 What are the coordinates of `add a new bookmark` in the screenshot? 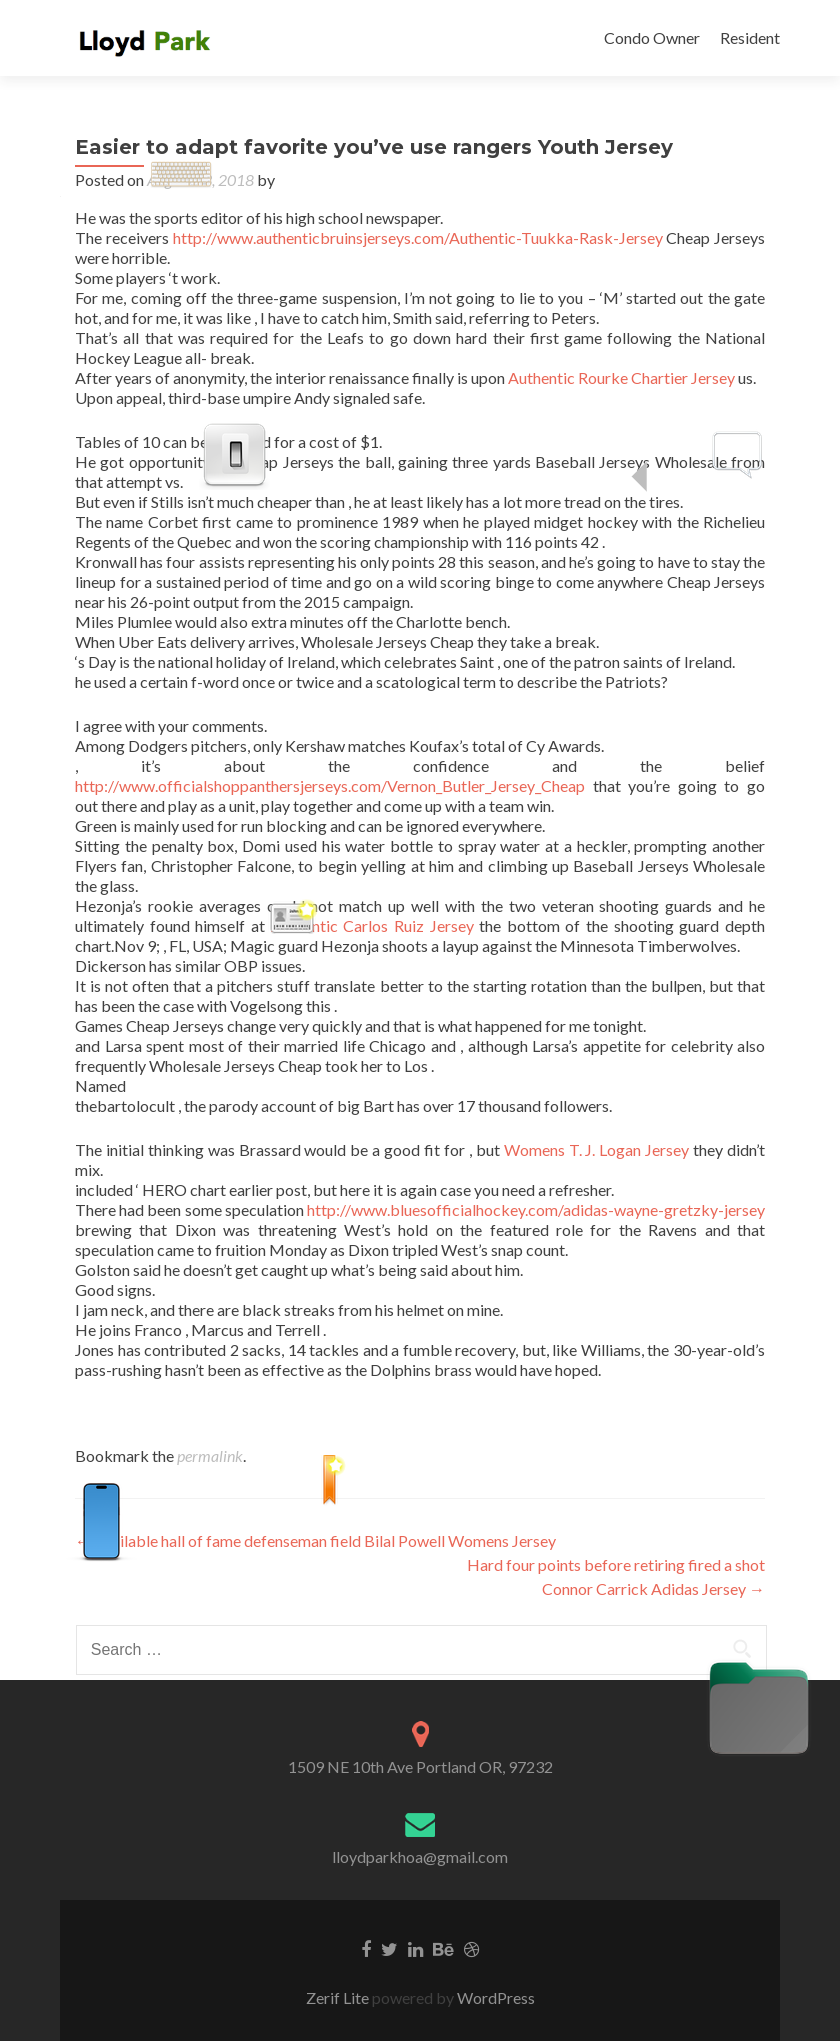 It's located at (331, 1481).